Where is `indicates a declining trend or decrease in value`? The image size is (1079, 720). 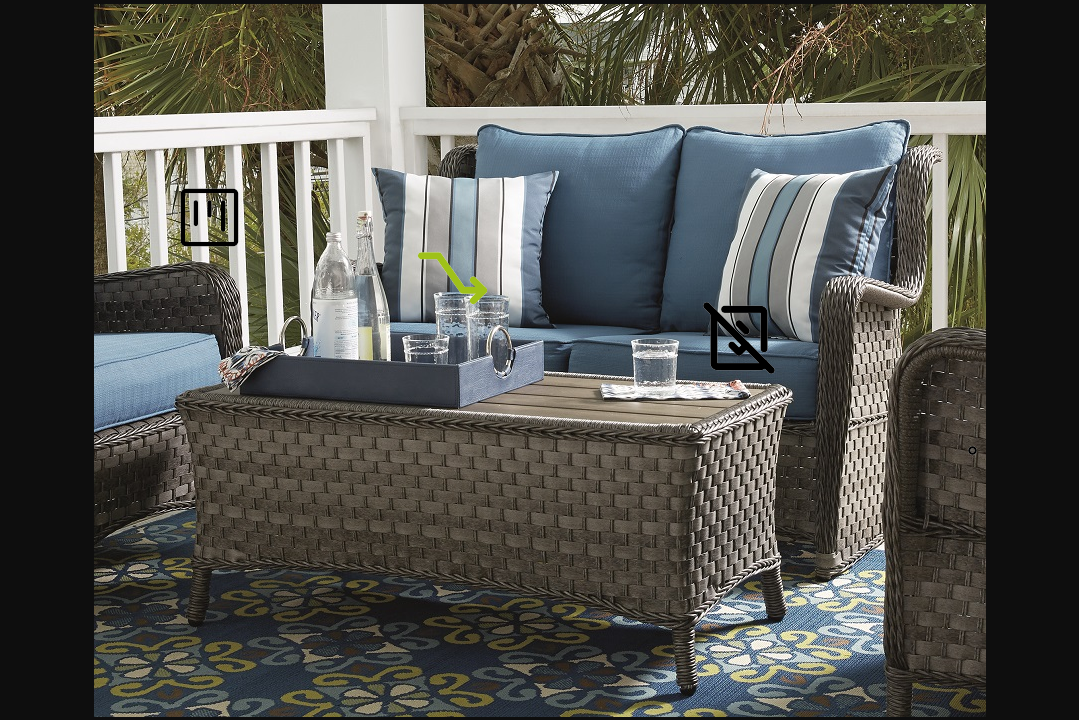 indicates a declining trend or decrease in value is located at coordinates (452, 276).